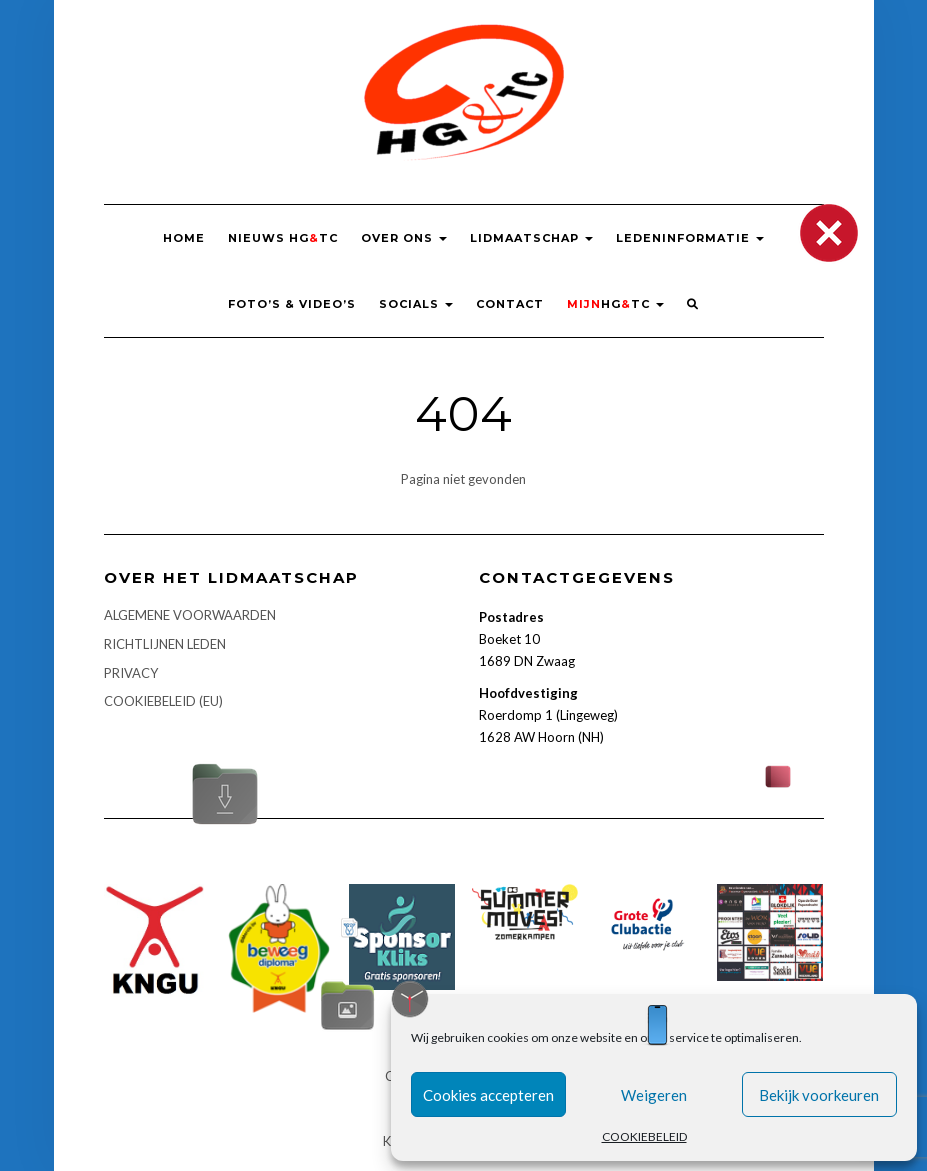 The image size is (927, 1171). I want to click on open pictures folder, so click(347, 1005).